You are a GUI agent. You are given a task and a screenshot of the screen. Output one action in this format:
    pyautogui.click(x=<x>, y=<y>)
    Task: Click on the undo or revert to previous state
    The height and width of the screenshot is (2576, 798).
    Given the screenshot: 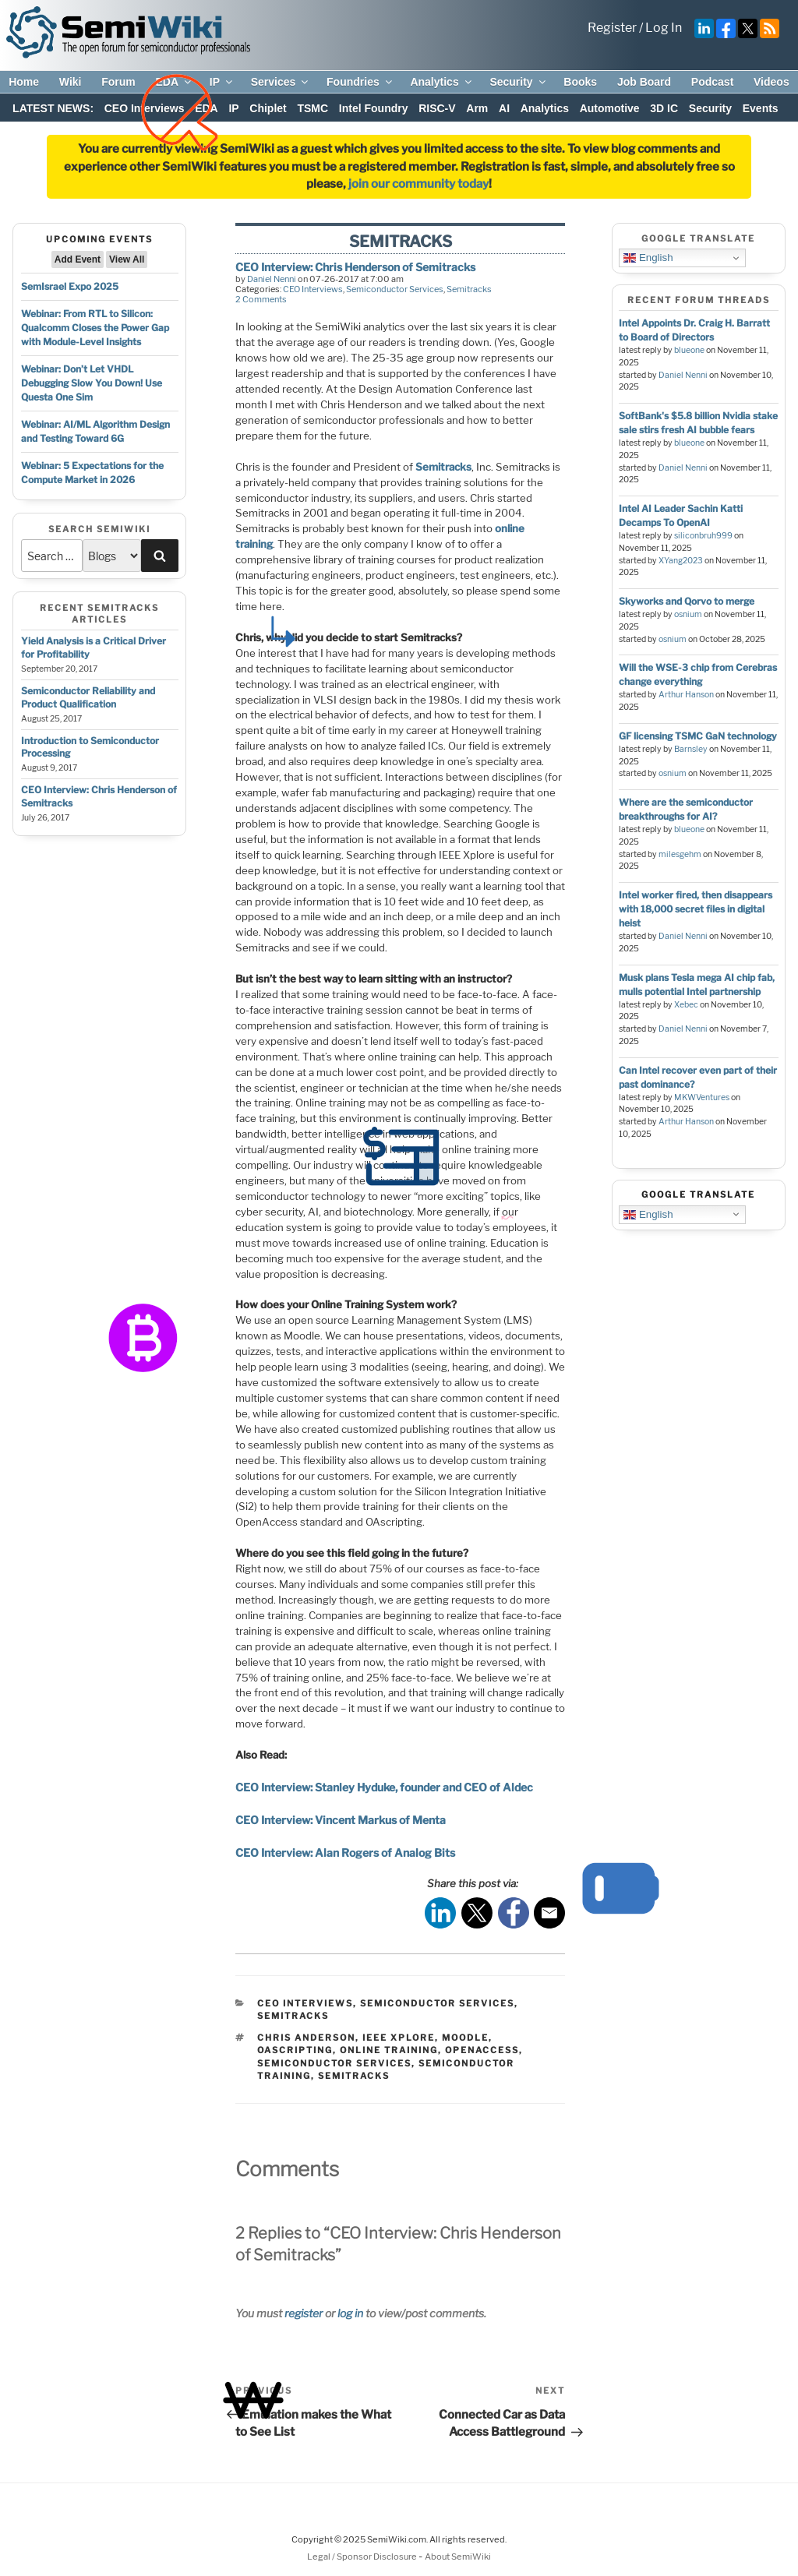 What is the action you would take?
    pyautogui.click(x=507, y=1218)
    